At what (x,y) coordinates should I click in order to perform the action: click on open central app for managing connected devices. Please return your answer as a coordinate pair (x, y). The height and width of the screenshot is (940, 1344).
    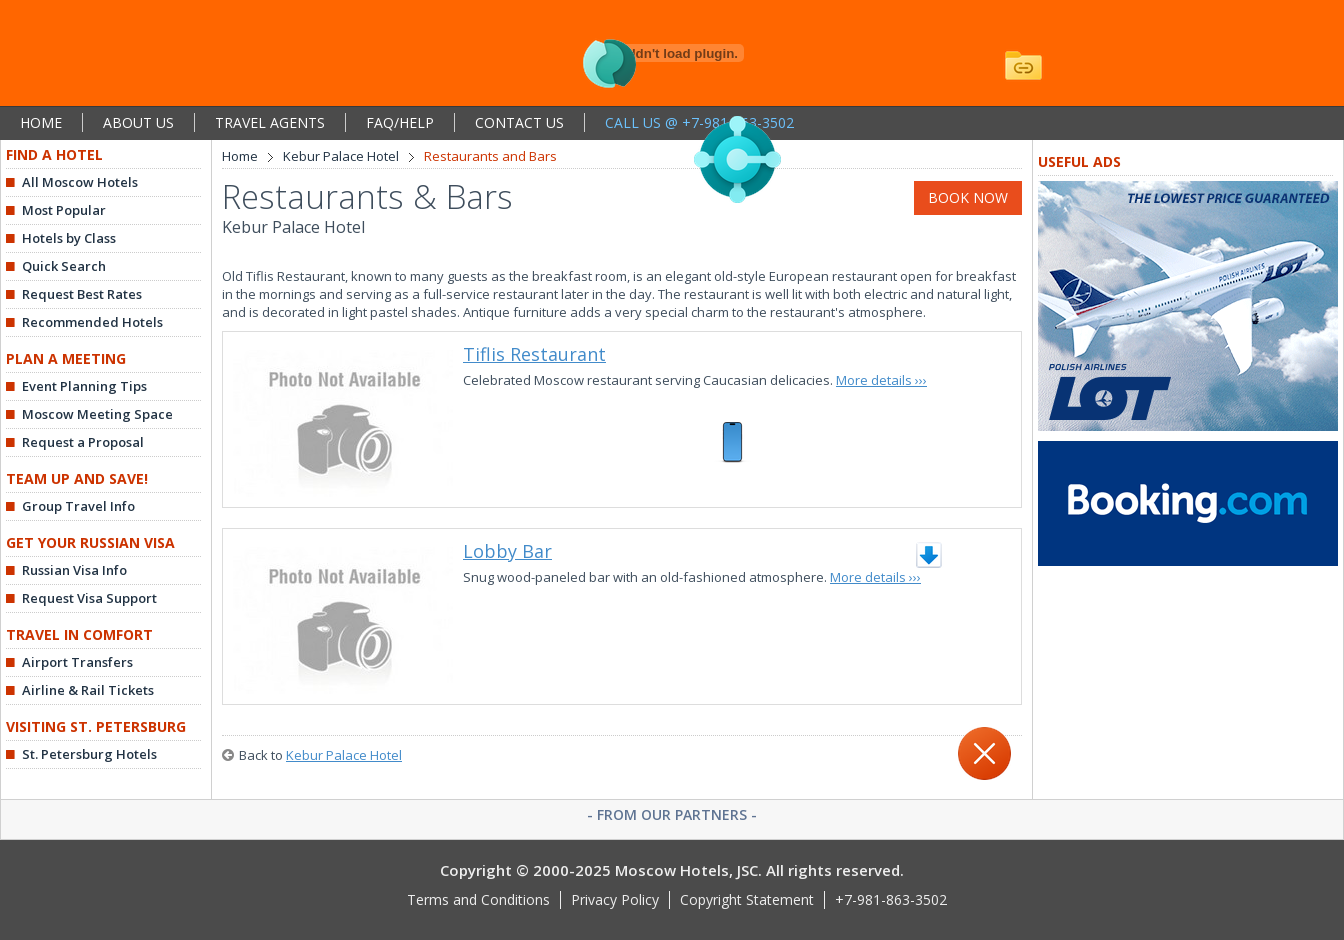
    Looking at the image, I should click on (737, 159).